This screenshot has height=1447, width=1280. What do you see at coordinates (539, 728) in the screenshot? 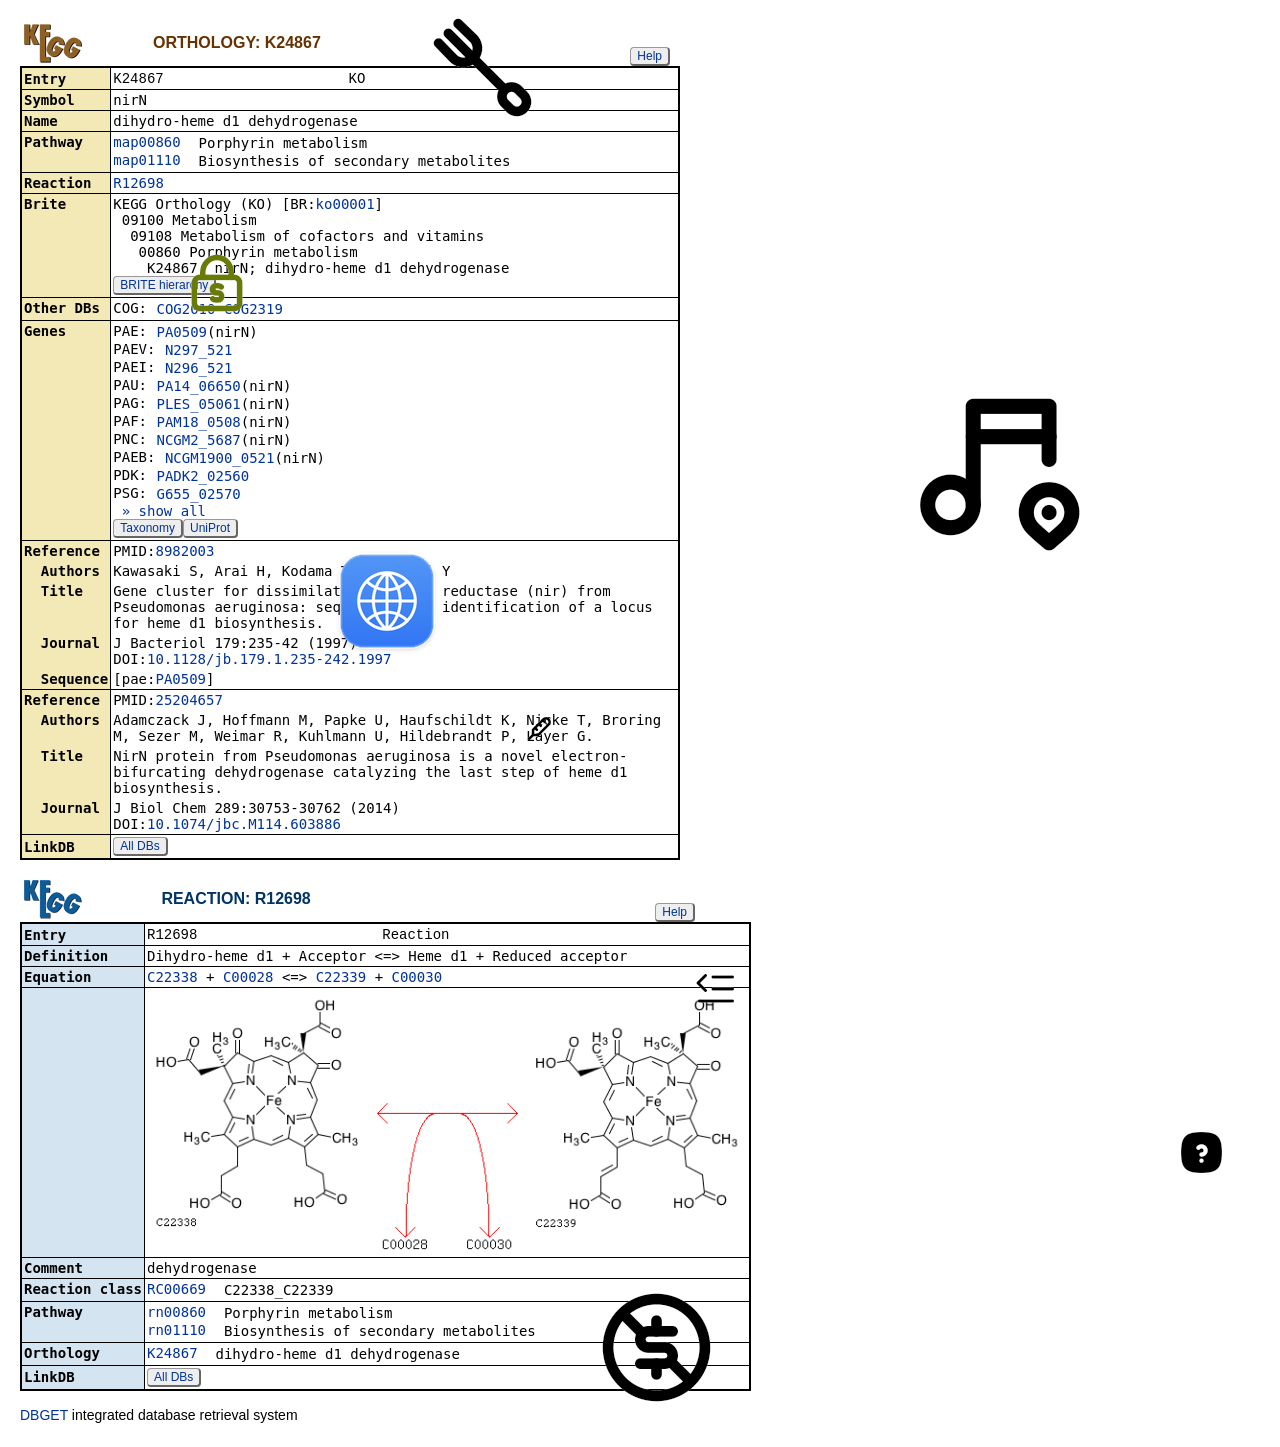
I see `view current temperature reading` at bounding box center [539, 728].